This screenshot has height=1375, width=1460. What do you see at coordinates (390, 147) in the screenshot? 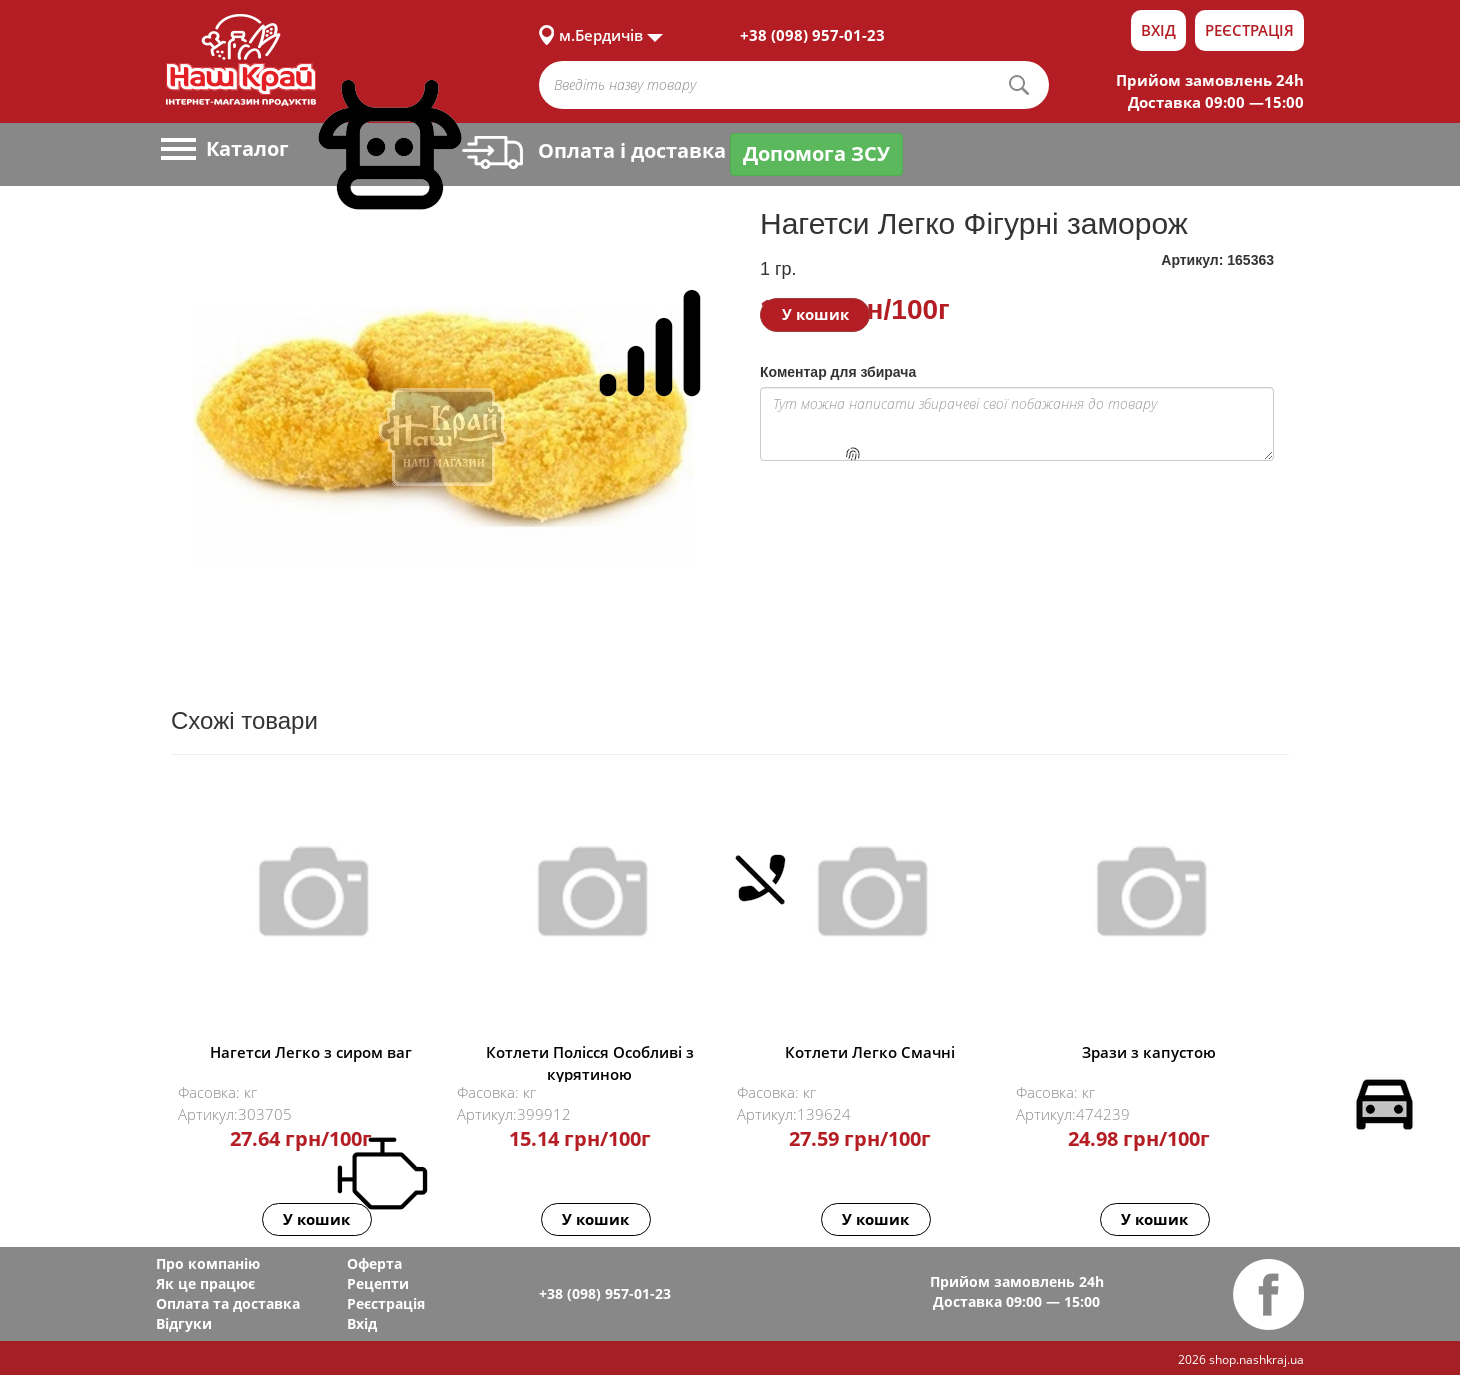
I see `access farm or agriculture features` at bounding box center [390, 147].